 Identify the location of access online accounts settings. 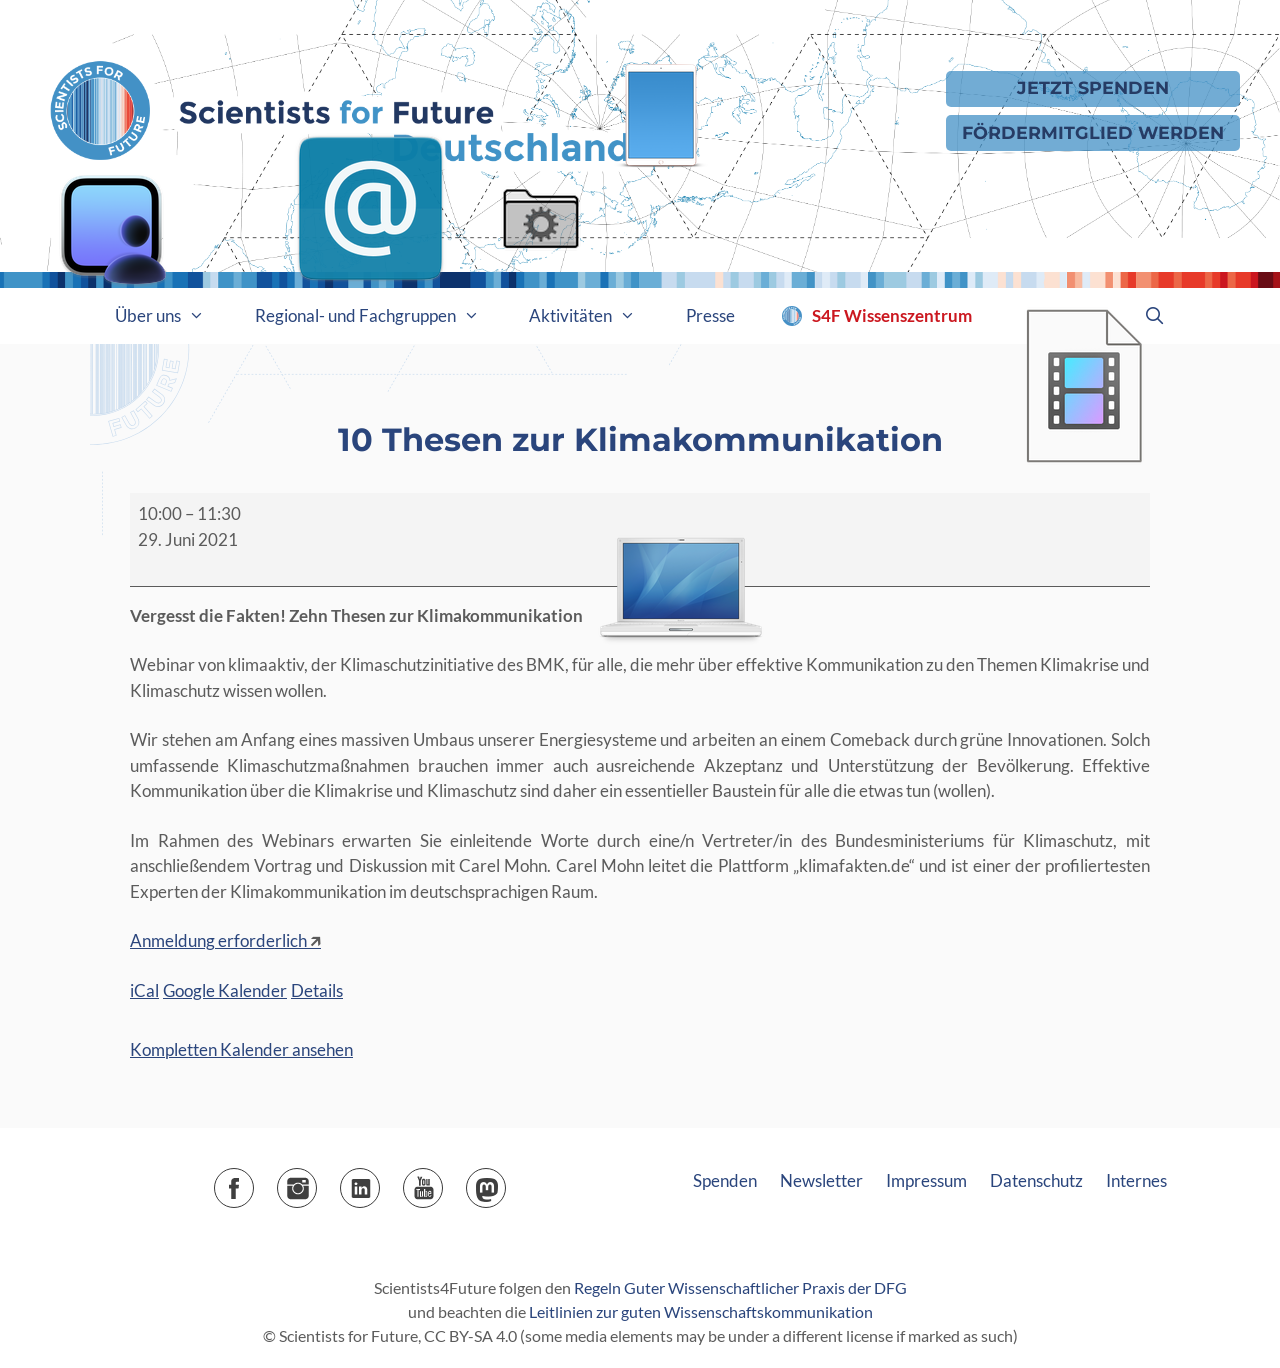
(370, 208).